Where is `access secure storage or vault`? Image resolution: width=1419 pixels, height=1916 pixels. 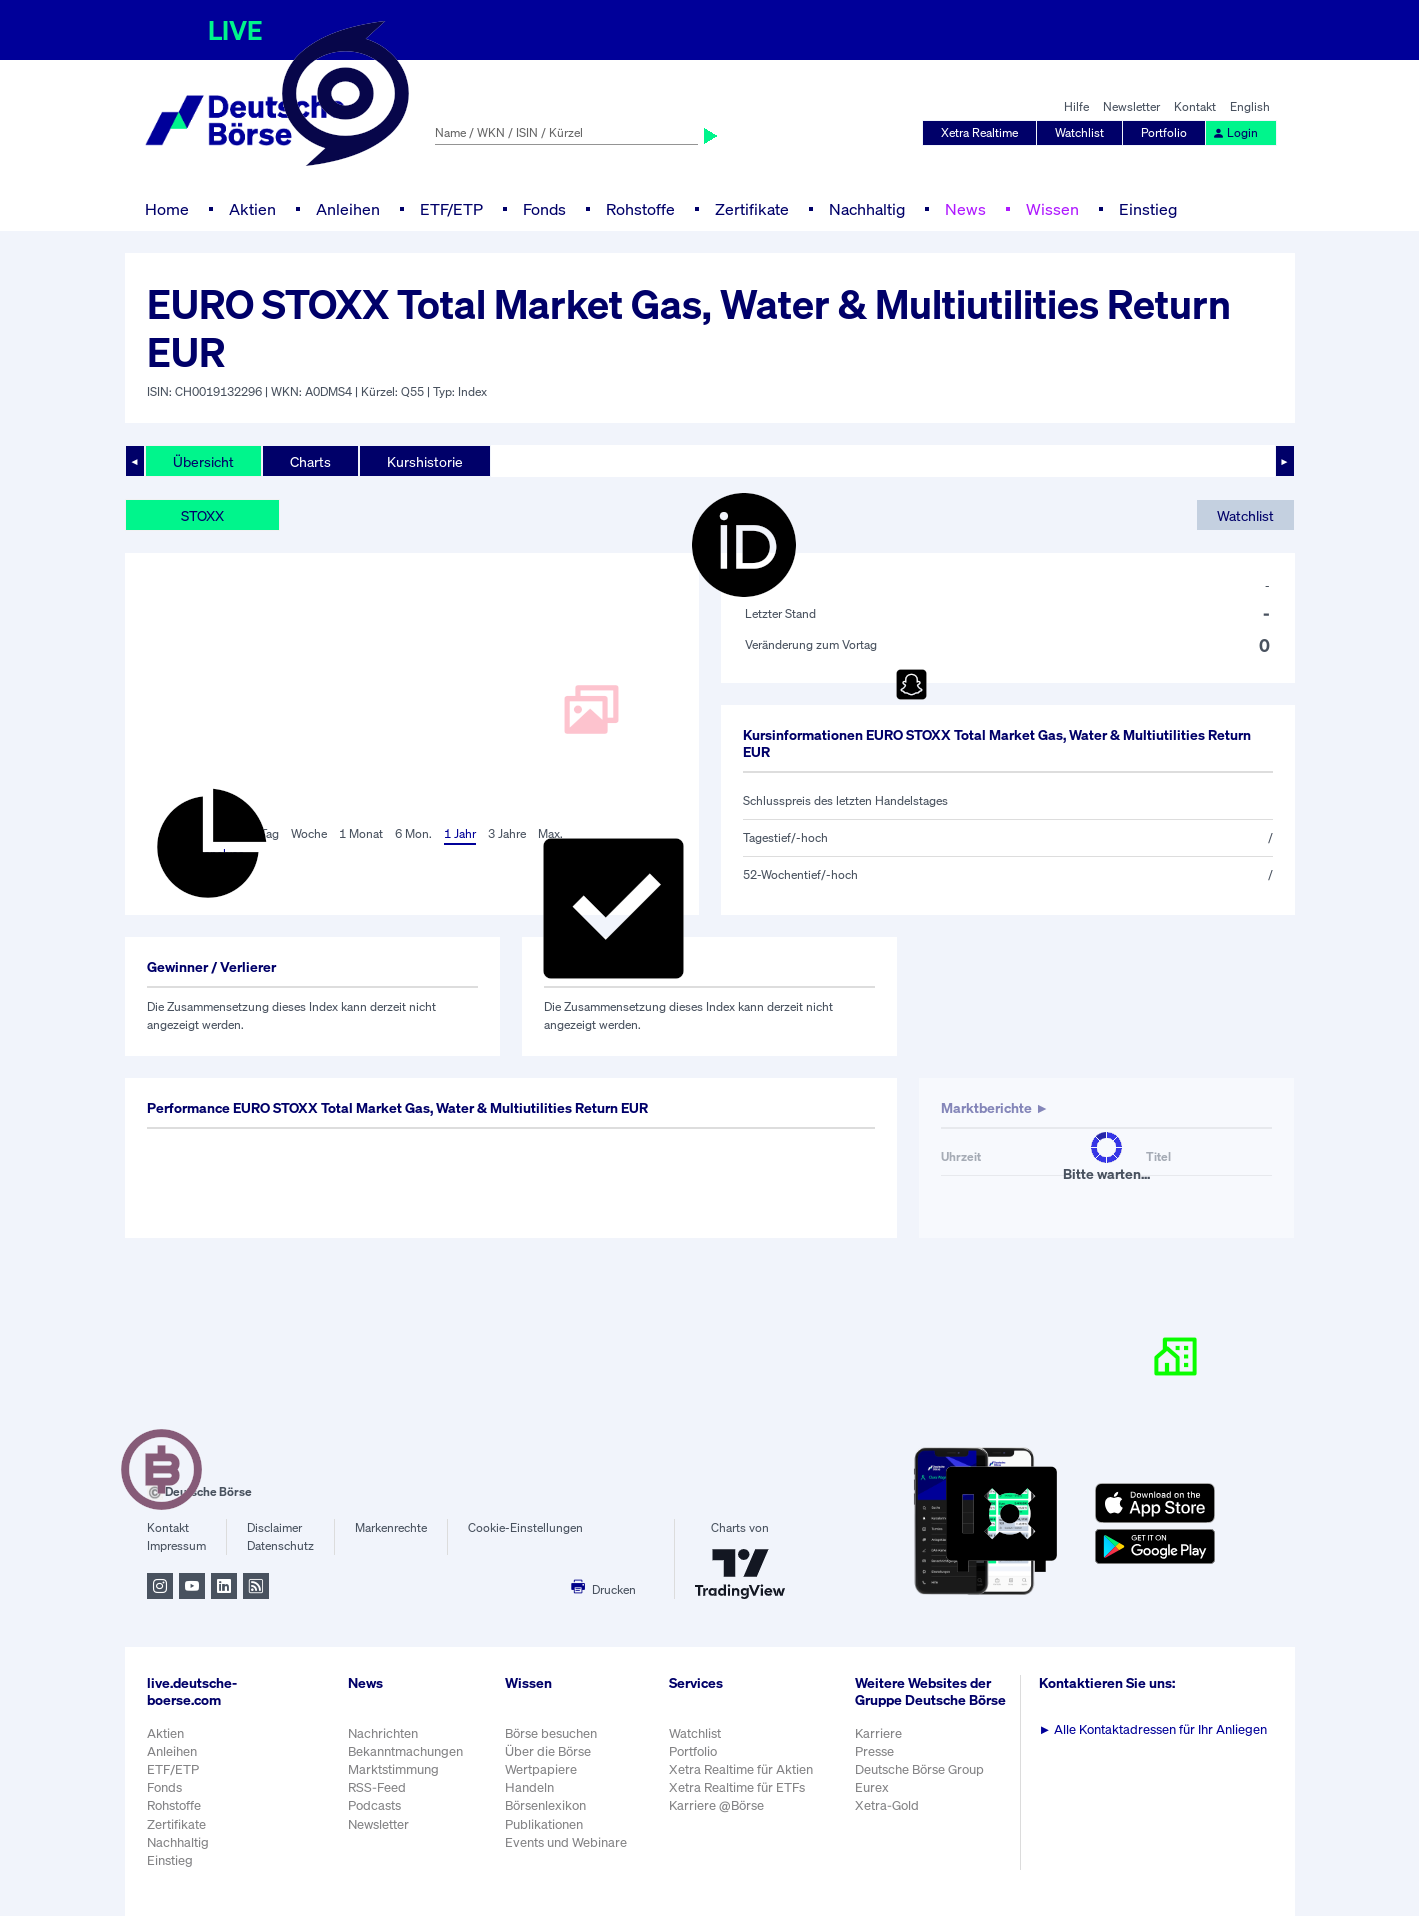 access secure storage or vault is located at coordinates (1001, 1516).